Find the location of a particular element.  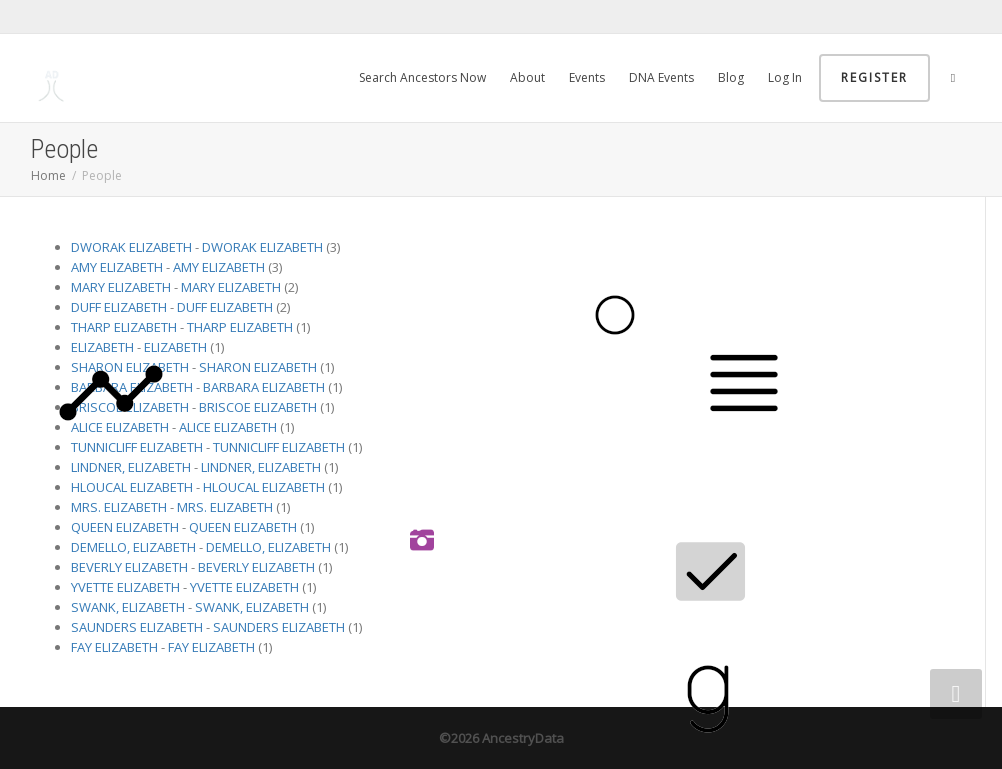

unselected radio button or checkbox option is located at coordinates (615, 315).